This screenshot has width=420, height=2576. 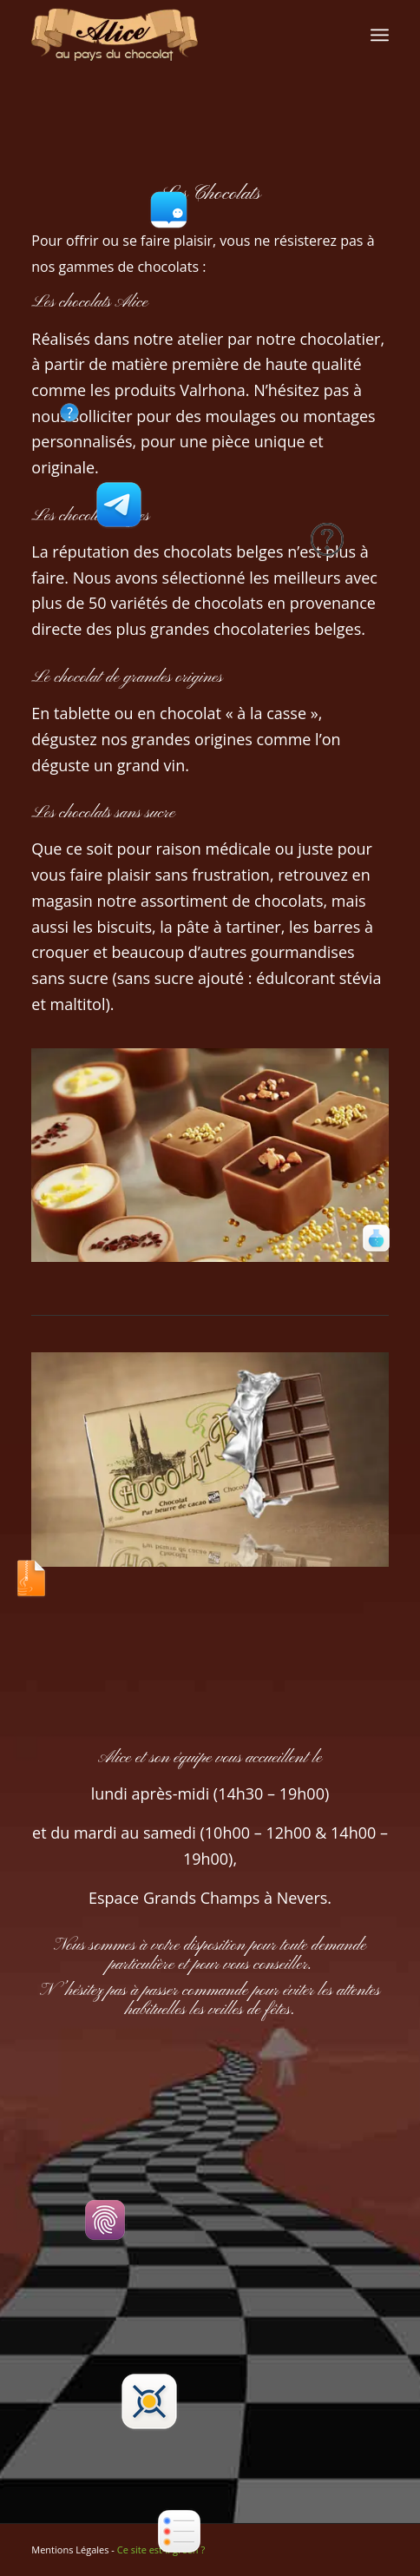 What do you see at coordinates (376, 1238) in the screenshot?
I see `open fluid app for creating site-specific browsers` at bounding box center [376, 1238].